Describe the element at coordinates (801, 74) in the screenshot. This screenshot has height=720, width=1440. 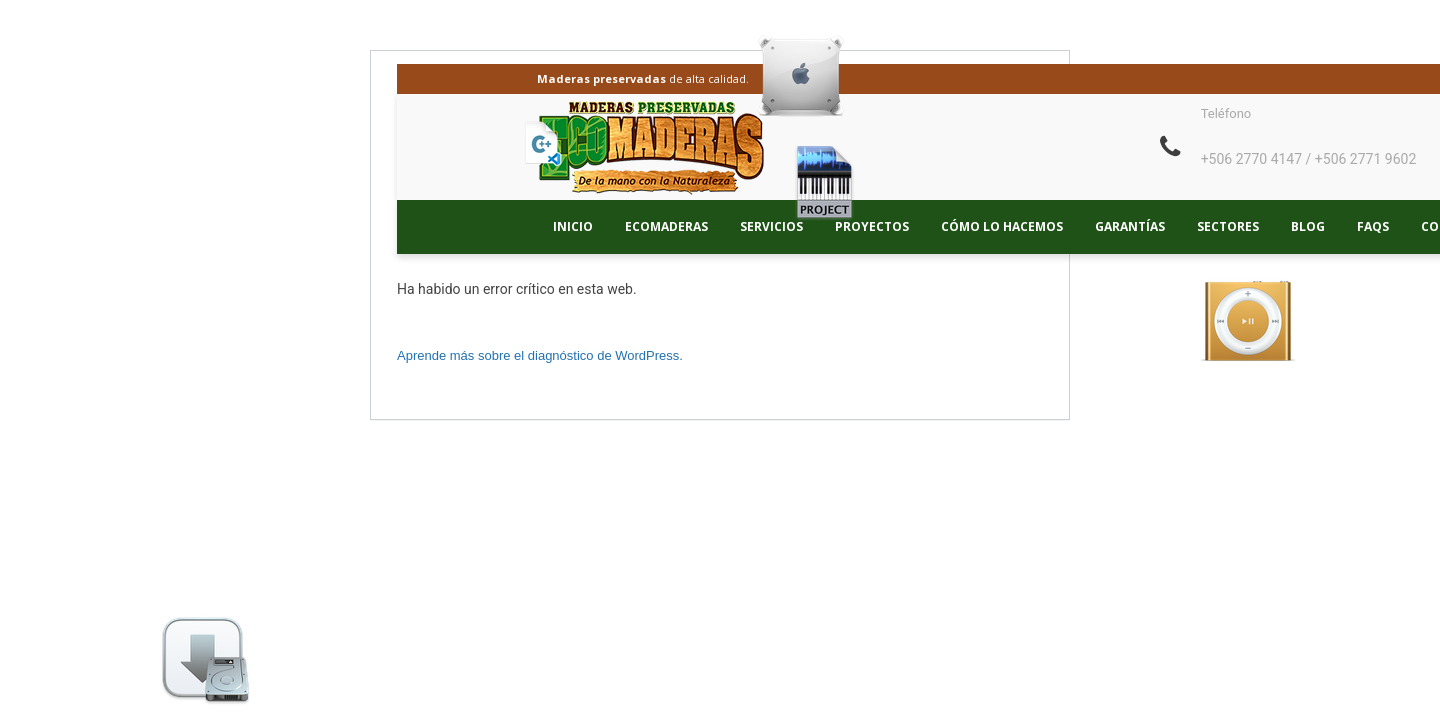
I see `represents a connected power mac g4 computer on the network` at that location.